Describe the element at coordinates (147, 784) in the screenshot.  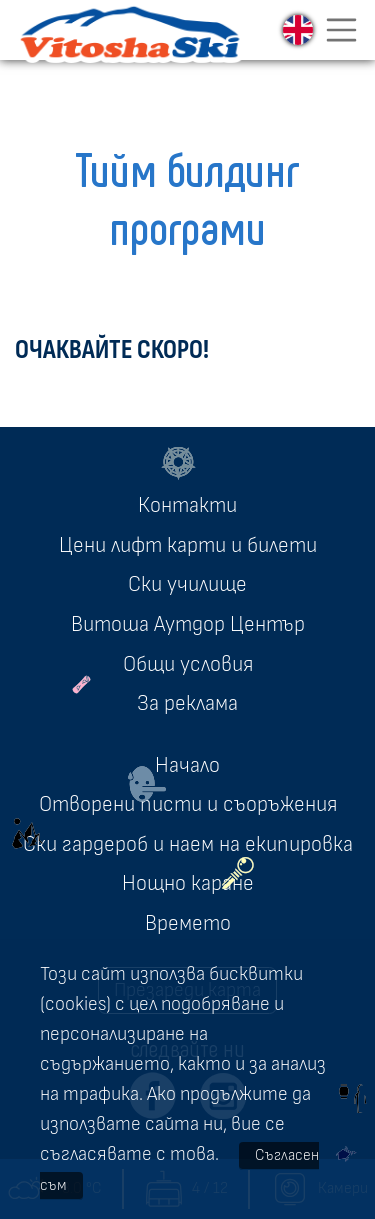
I see `indicates a player is bluffing or lying` at that location.